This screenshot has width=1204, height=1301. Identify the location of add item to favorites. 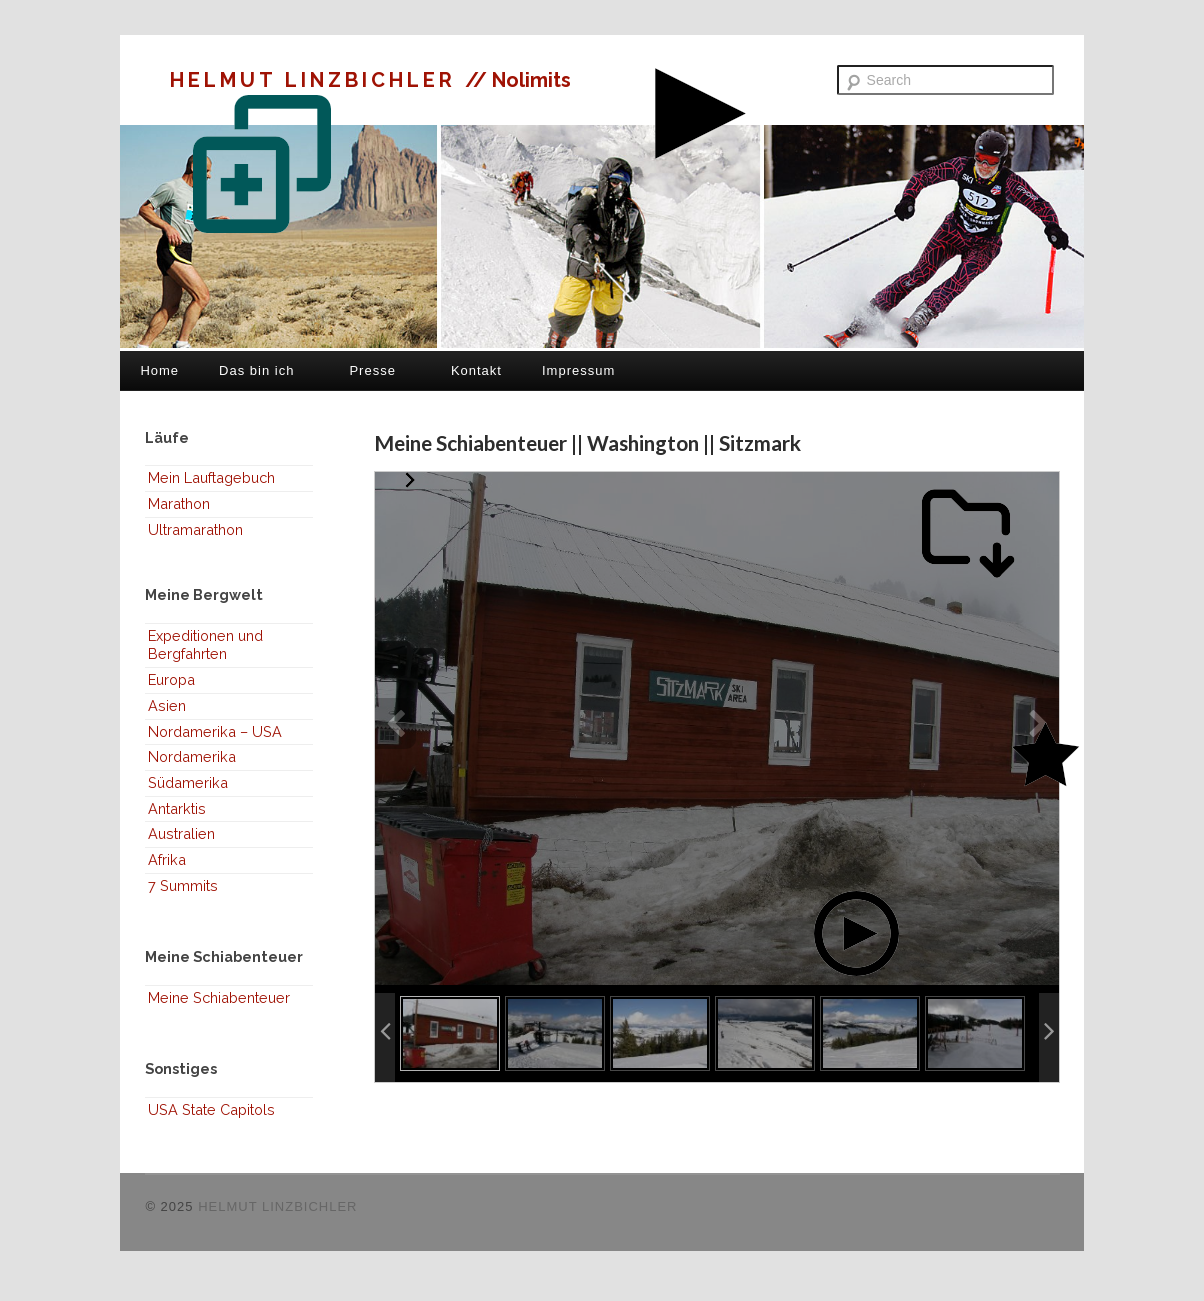
(1045, 757).